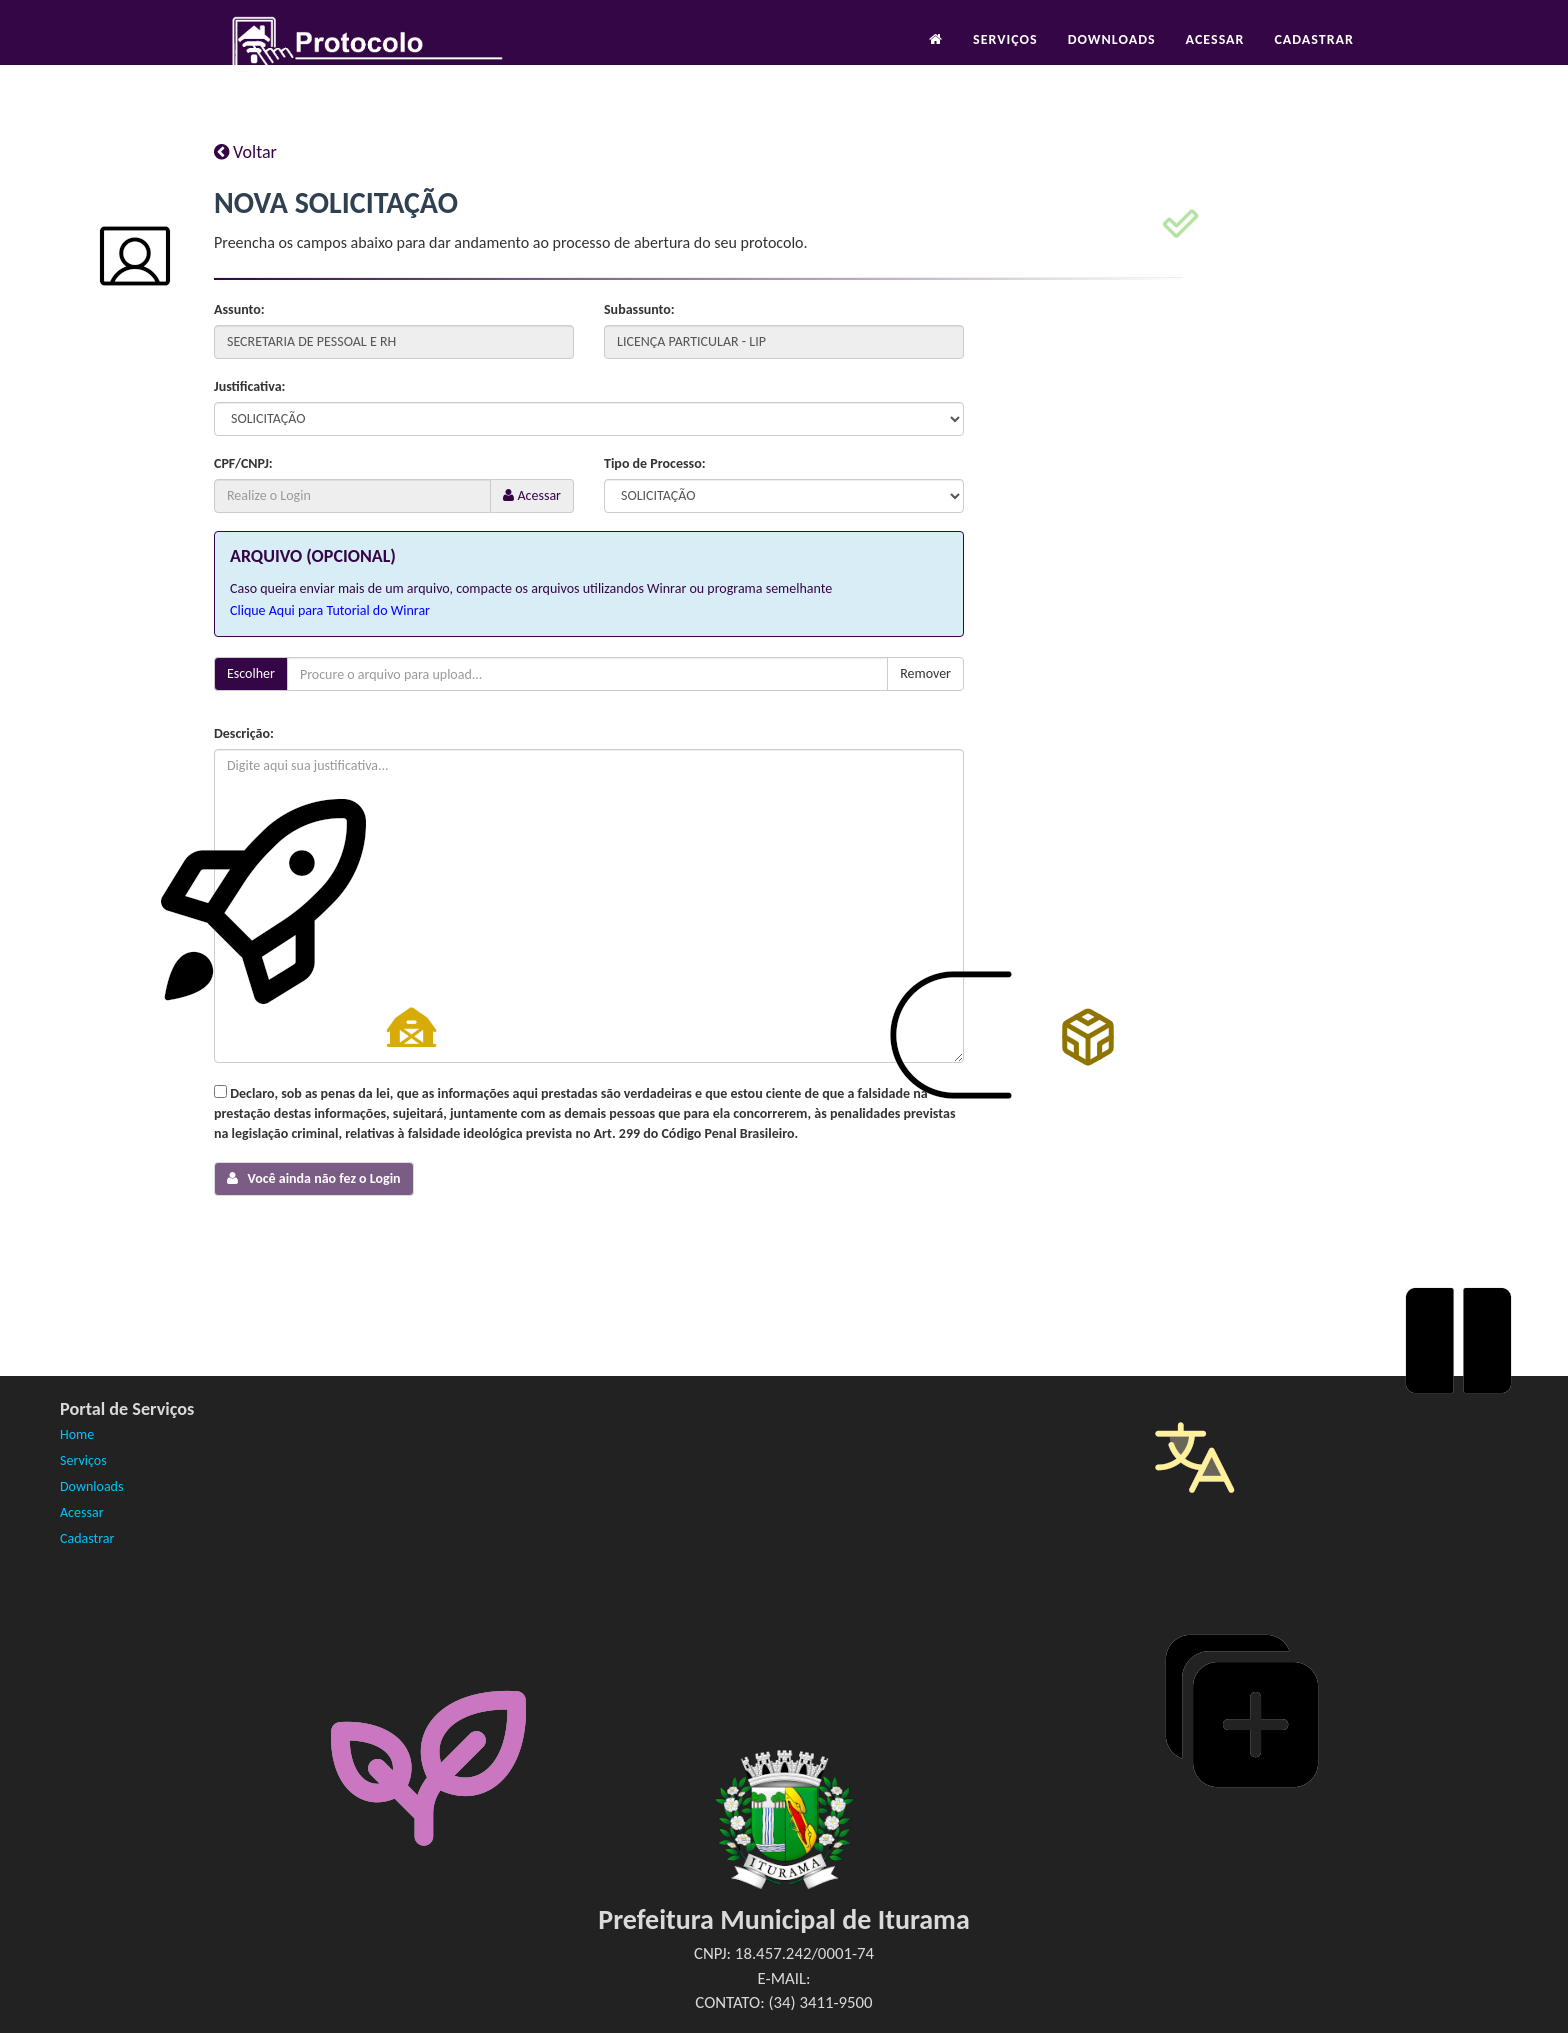 This screenshot has width=1568, height=2033. What do you see at coordinates (954, 1035) in the screenshot?
I see `indicates a proper subset relationship in mathematical notation` at bounding box center [954, 1035].